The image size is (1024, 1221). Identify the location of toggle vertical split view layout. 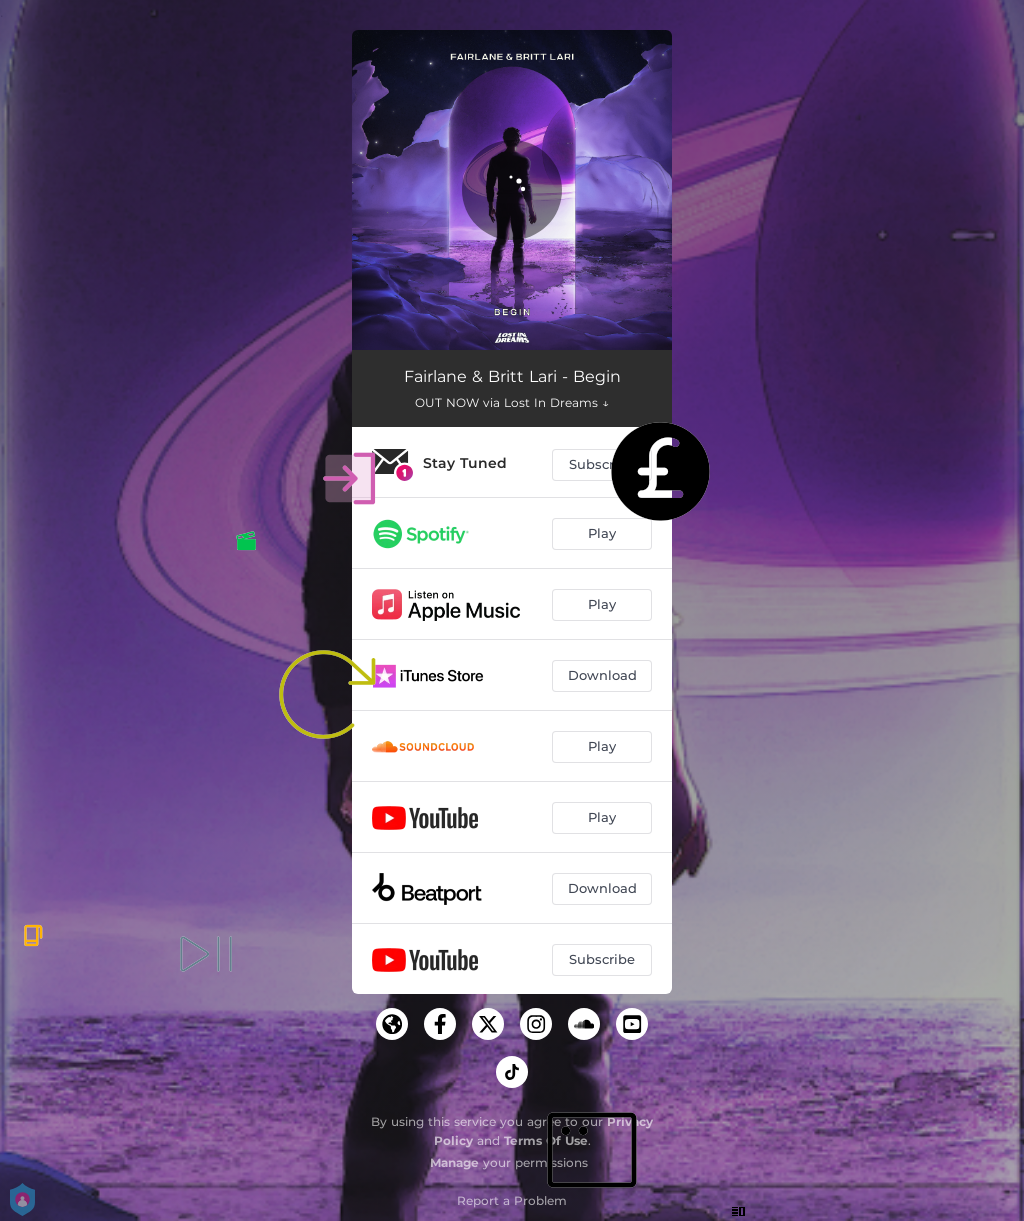
(738, 1211).